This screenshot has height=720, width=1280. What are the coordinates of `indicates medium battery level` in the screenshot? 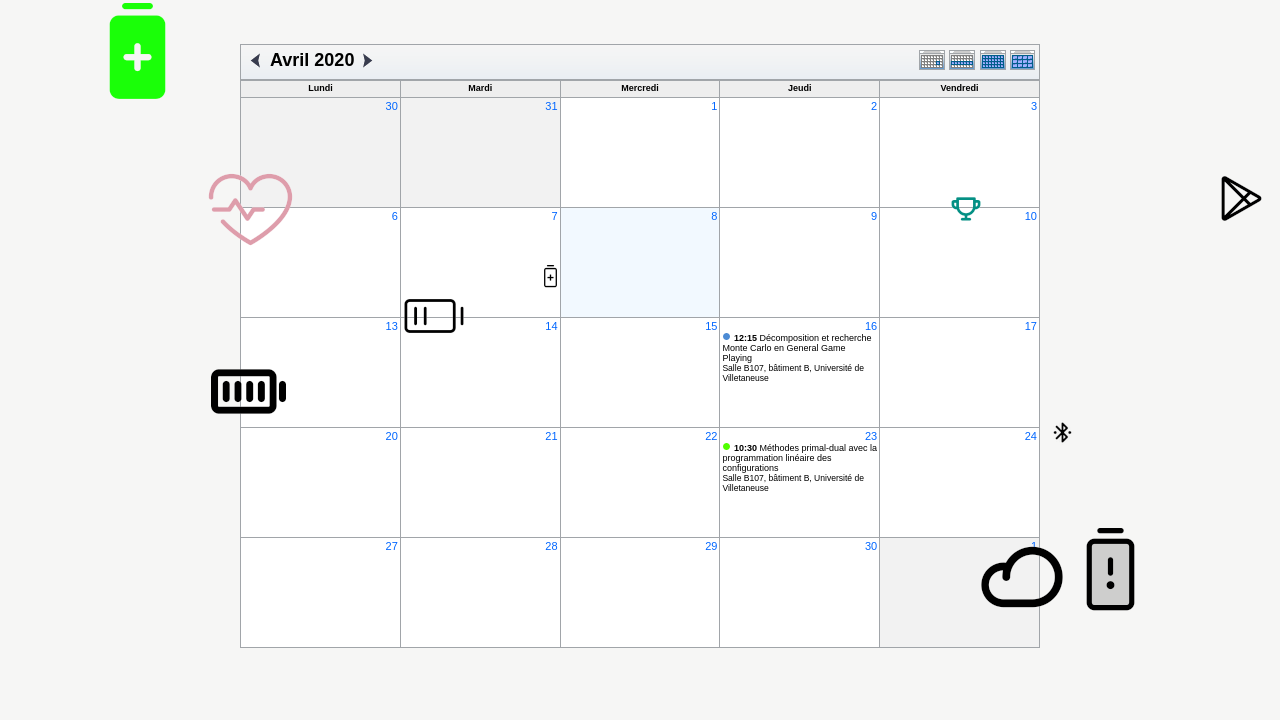 It's located at (433, 316).